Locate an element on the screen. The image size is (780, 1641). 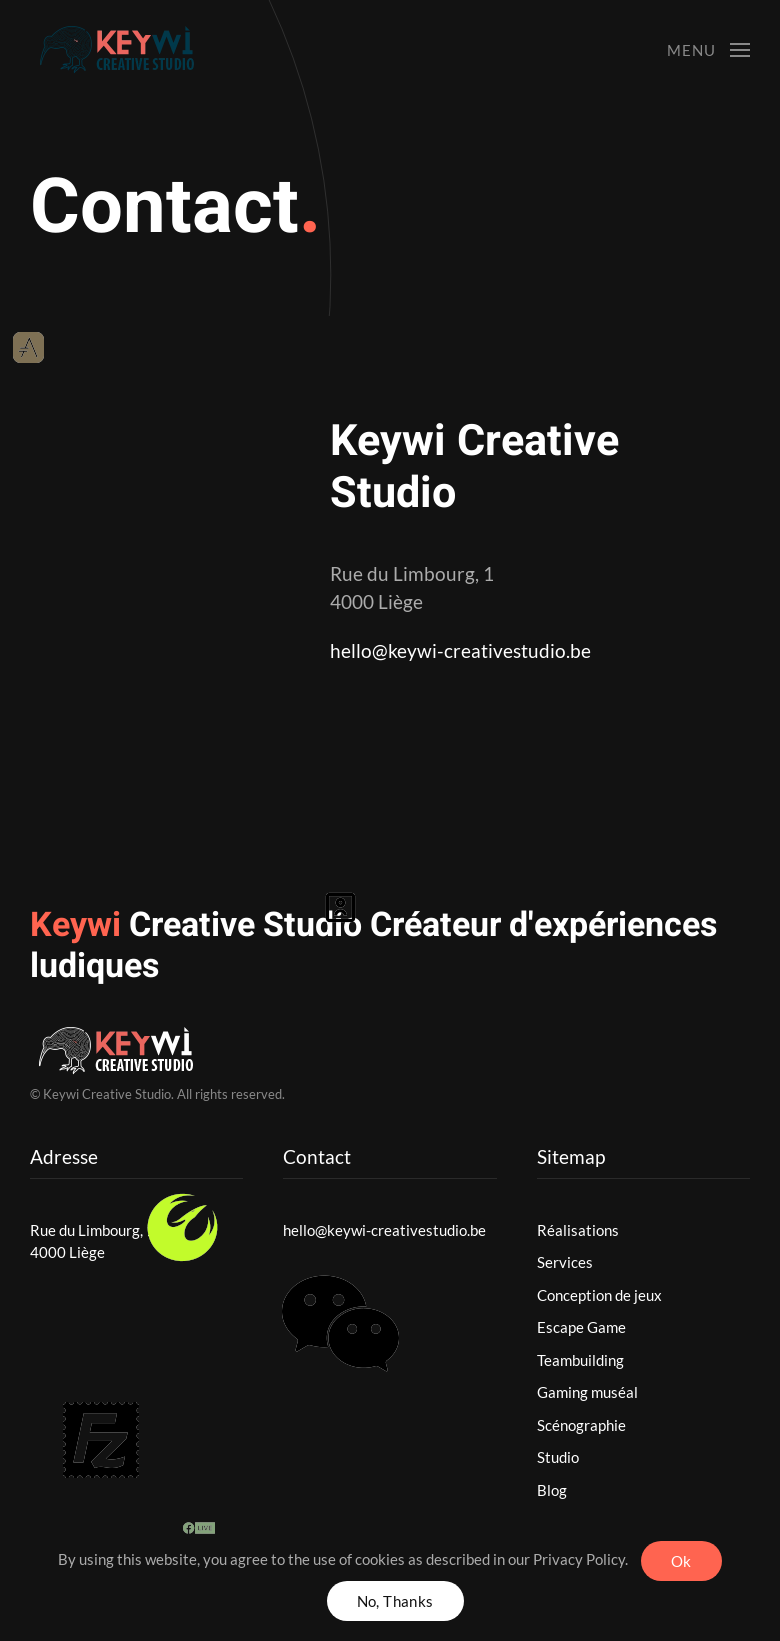
start a facebook live broadcast is located at coordinates (199, 1528).